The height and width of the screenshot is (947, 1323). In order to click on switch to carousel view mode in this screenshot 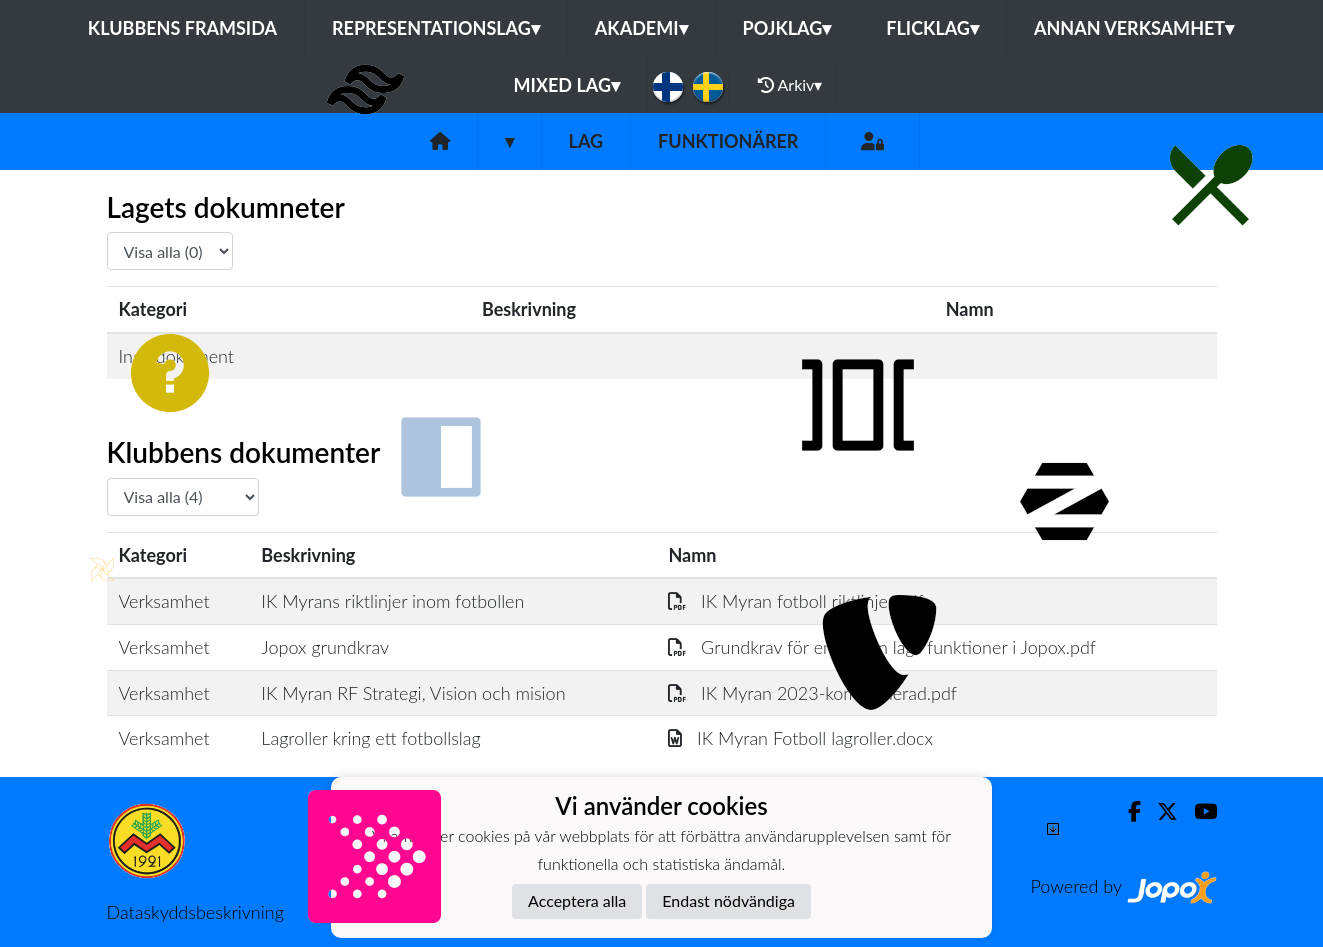, I will do `click(858, 405)`.